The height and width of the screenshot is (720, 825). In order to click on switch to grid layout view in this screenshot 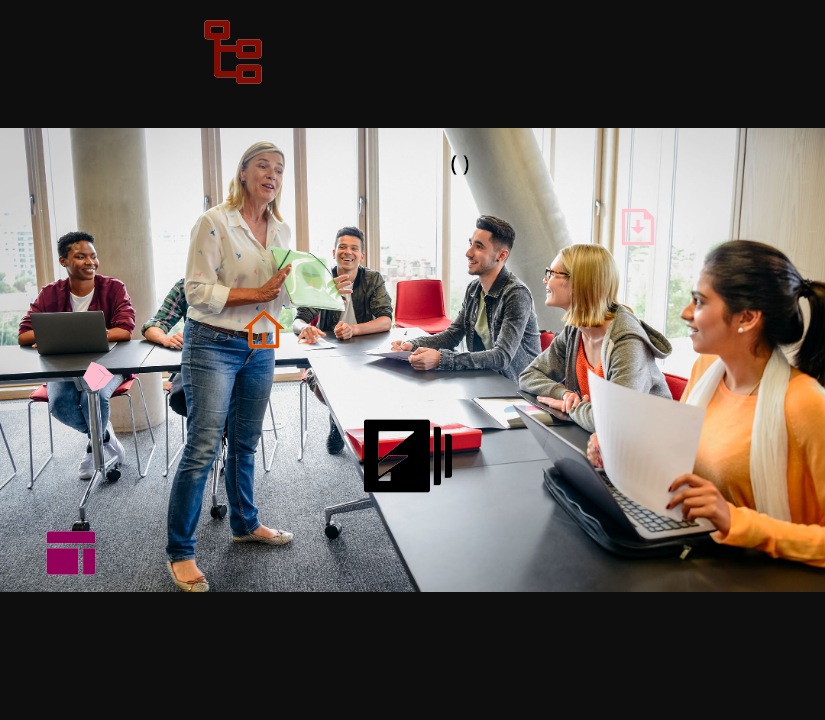, I will do `click(71, 553)`.